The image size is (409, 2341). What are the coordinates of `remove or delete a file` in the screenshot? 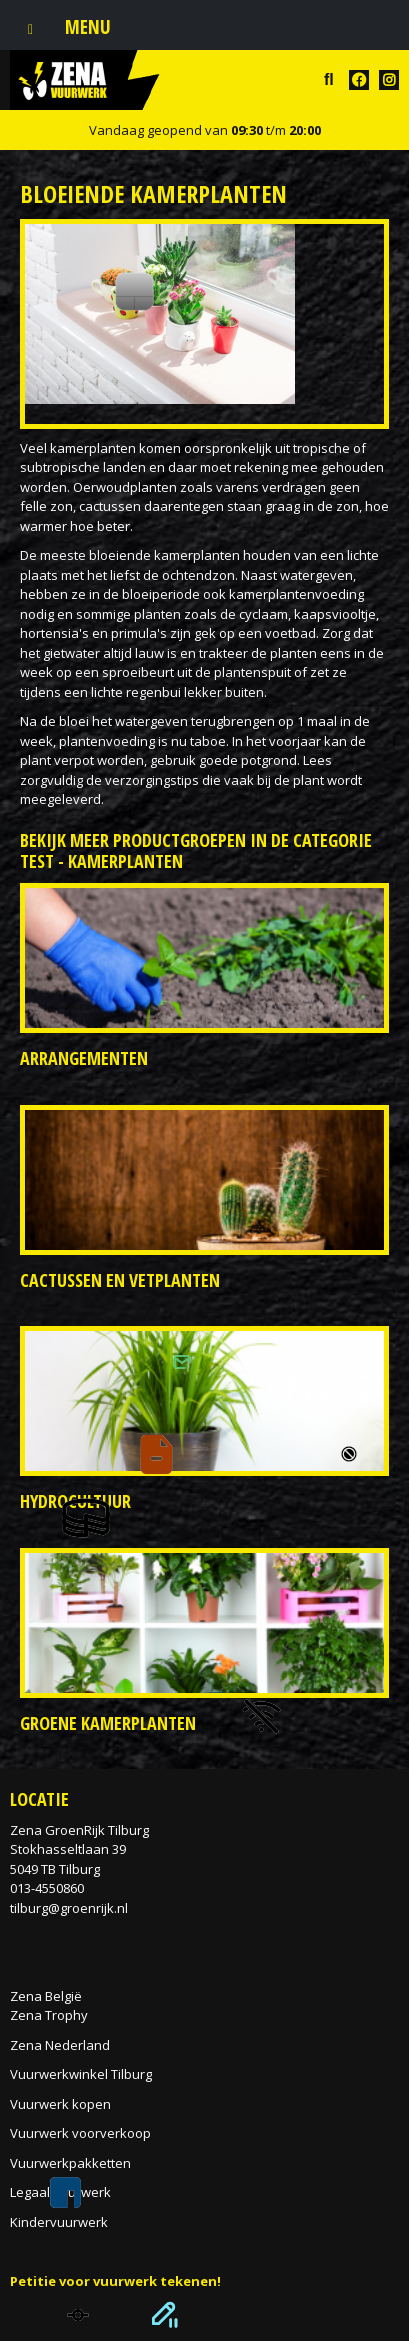 It's located at (156, 1454).